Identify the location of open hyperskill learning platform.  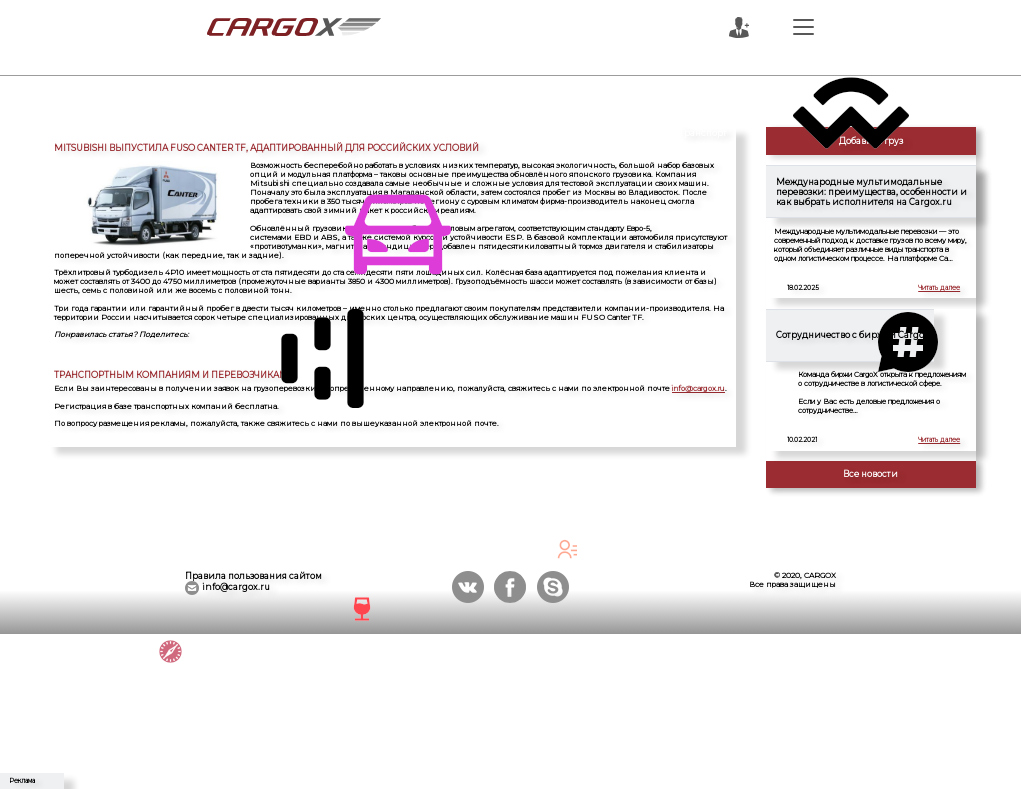
(322, 358).